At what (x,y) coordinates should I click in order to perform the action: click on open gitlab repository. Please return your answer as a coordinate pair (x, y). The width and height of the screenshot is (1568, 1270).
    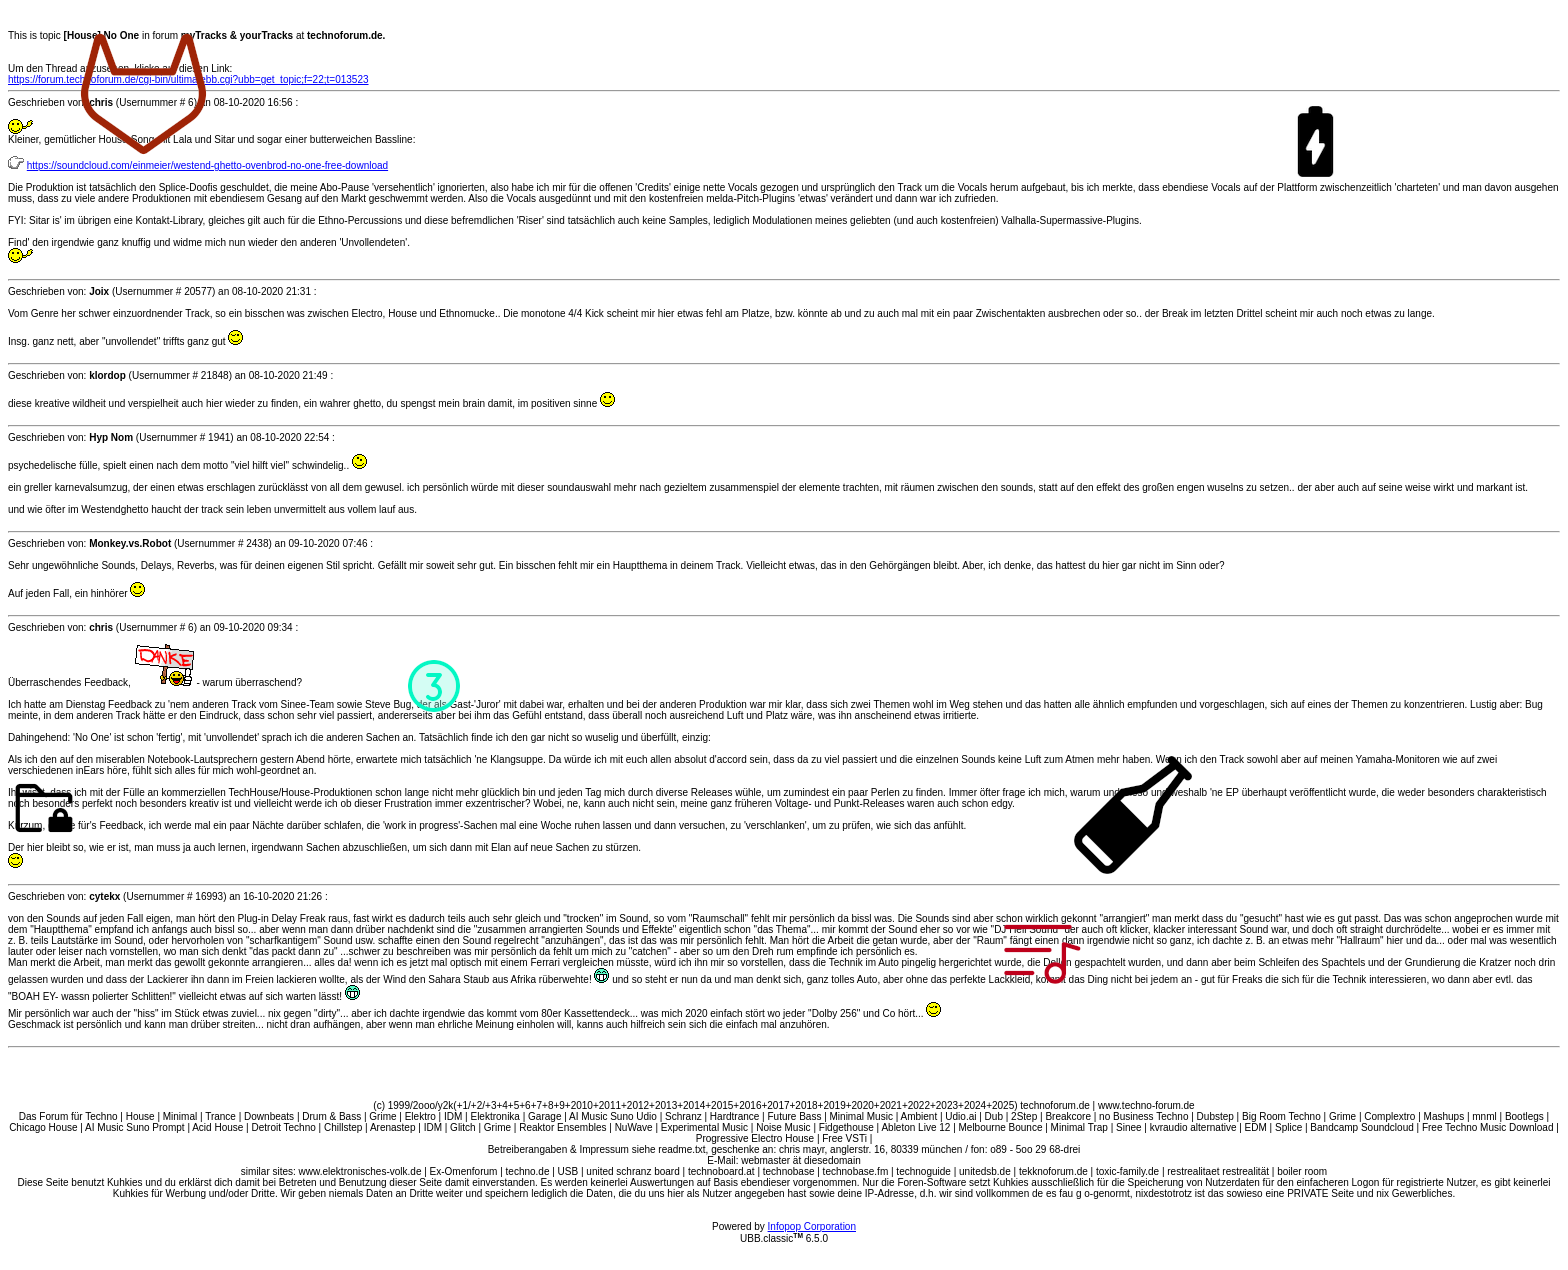
    Looking at the image, I should click on (143, 91).